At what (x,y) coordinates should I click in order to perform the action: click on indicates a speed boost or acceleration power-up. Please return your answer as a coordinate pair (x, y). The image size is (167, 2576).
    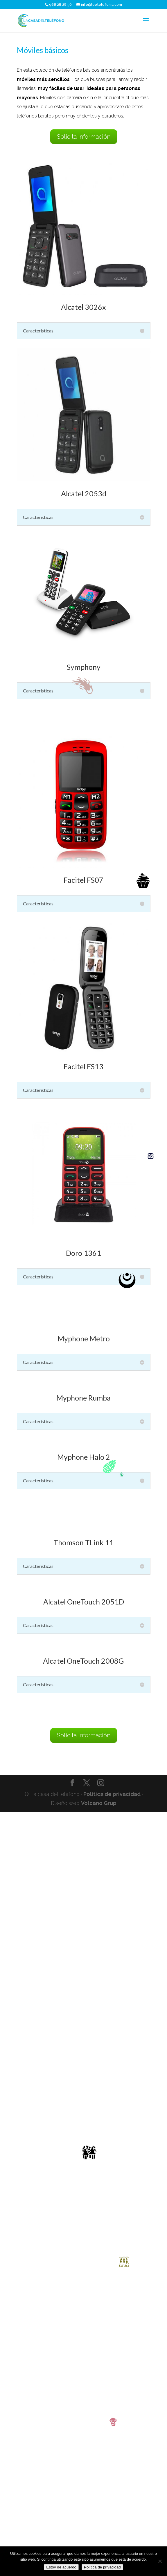
    Looking at the image, I should click on (82, 686).